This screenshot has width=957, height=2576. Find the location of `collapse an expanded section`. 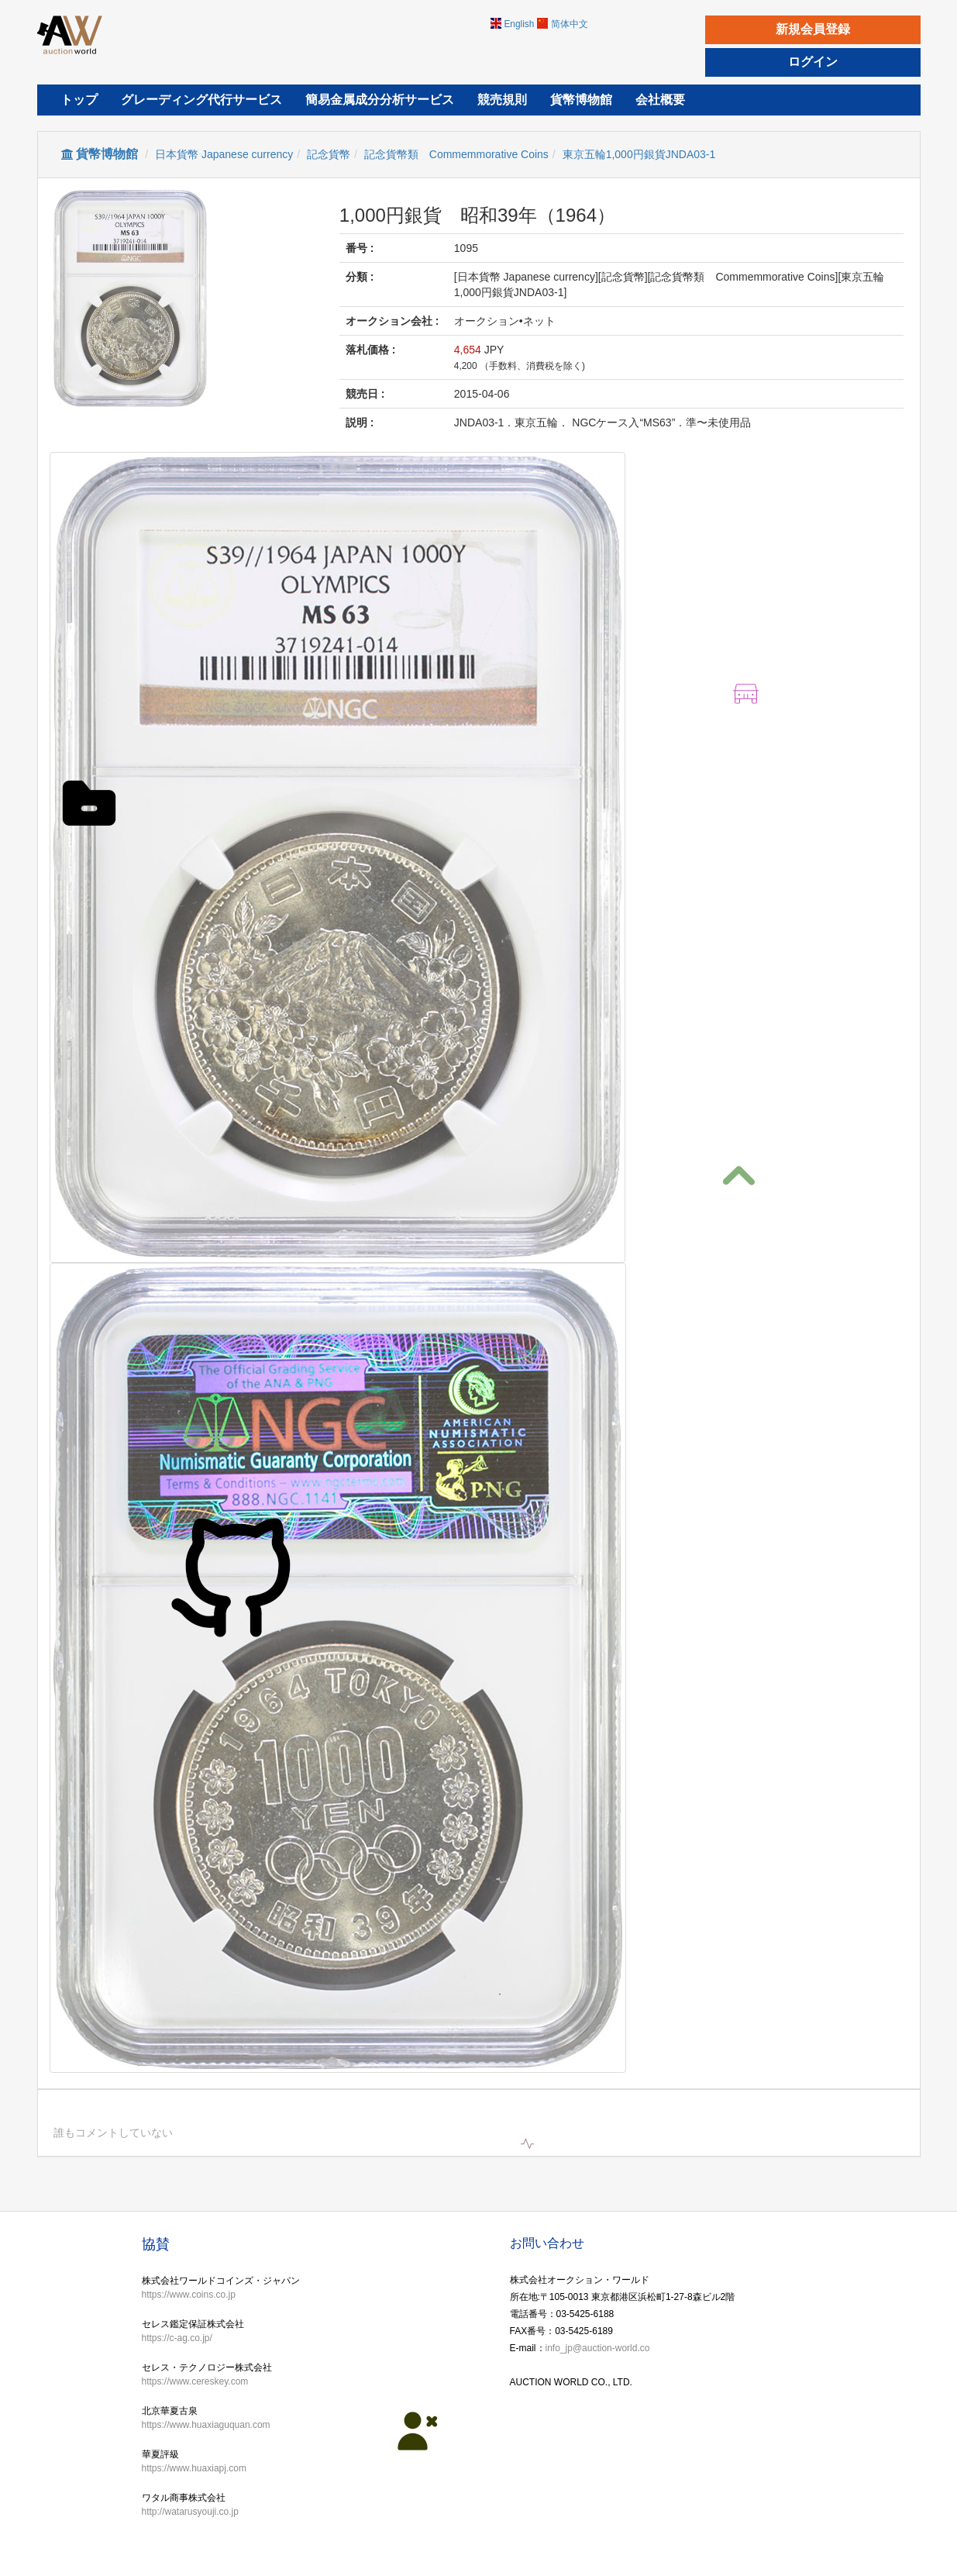

collapse an expanded section is located at coordinates (738, 1177).